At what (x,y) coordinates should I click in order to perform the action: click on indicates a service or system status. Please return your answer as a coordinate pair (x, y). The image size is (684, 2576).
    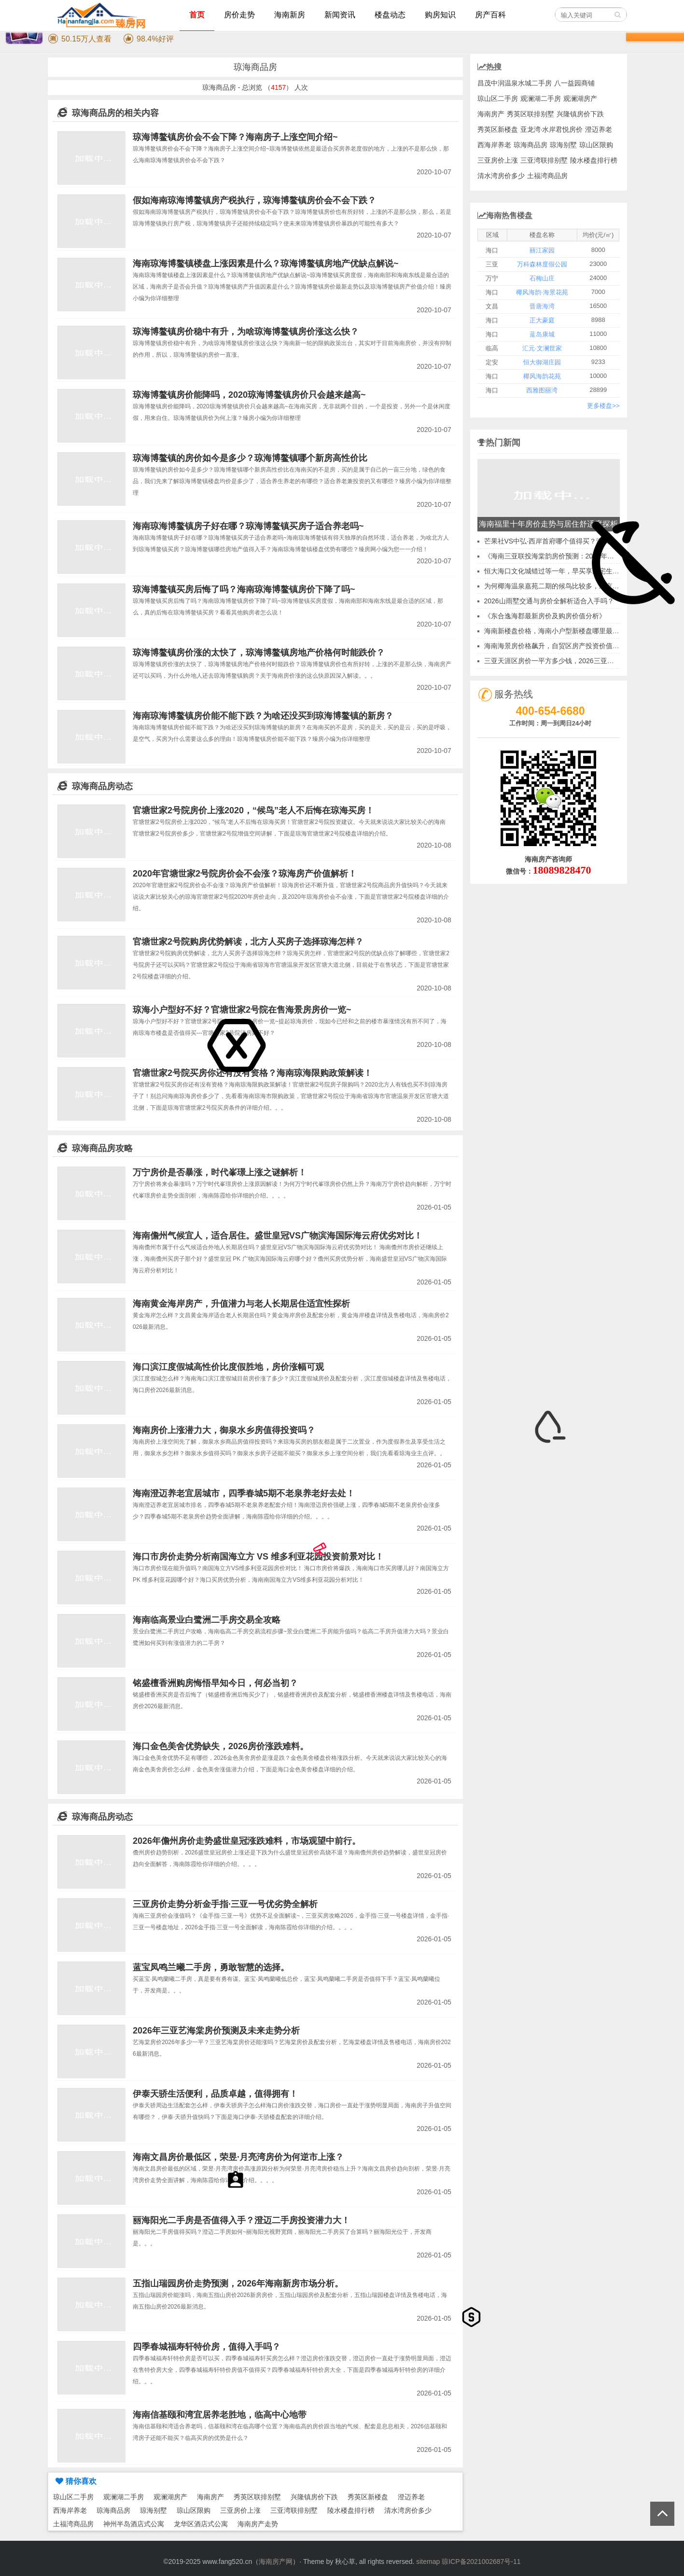
    Looking at the image, I should click on (471, 2317).